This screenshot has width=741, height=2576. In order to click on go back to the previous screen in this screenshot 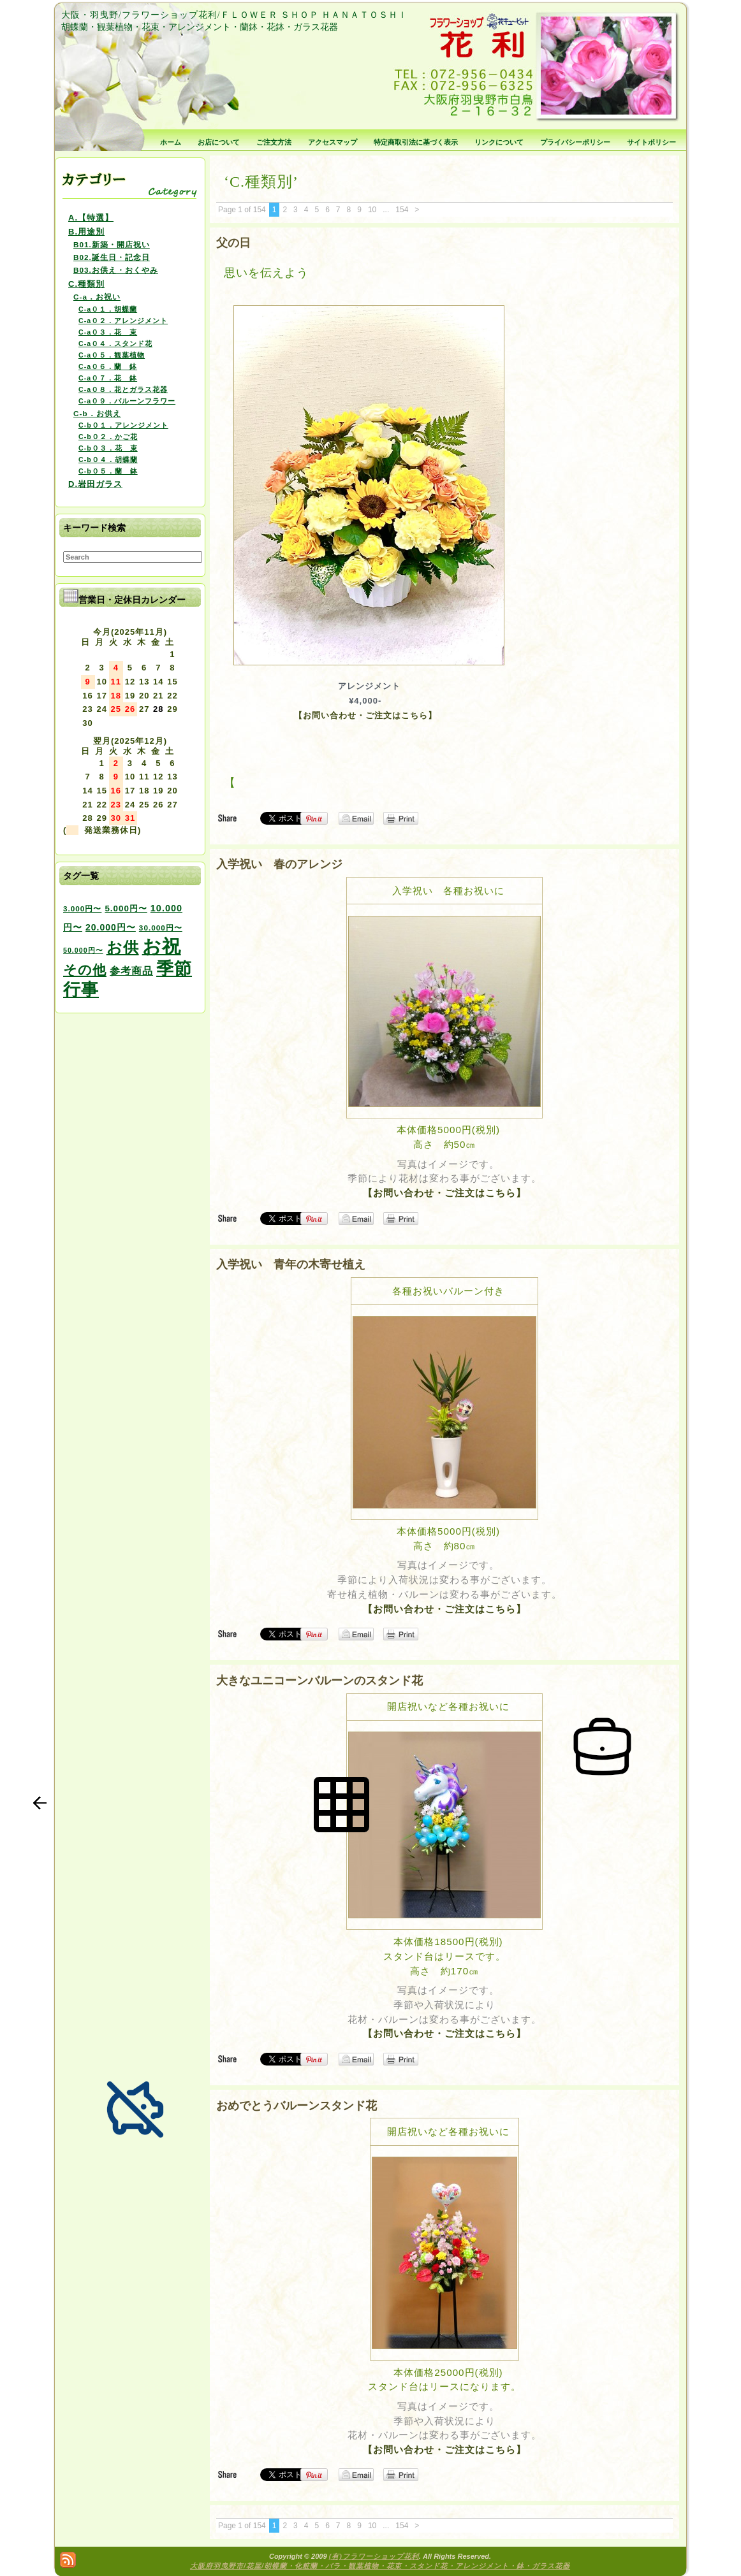, I will do `click(40, 1803)`.